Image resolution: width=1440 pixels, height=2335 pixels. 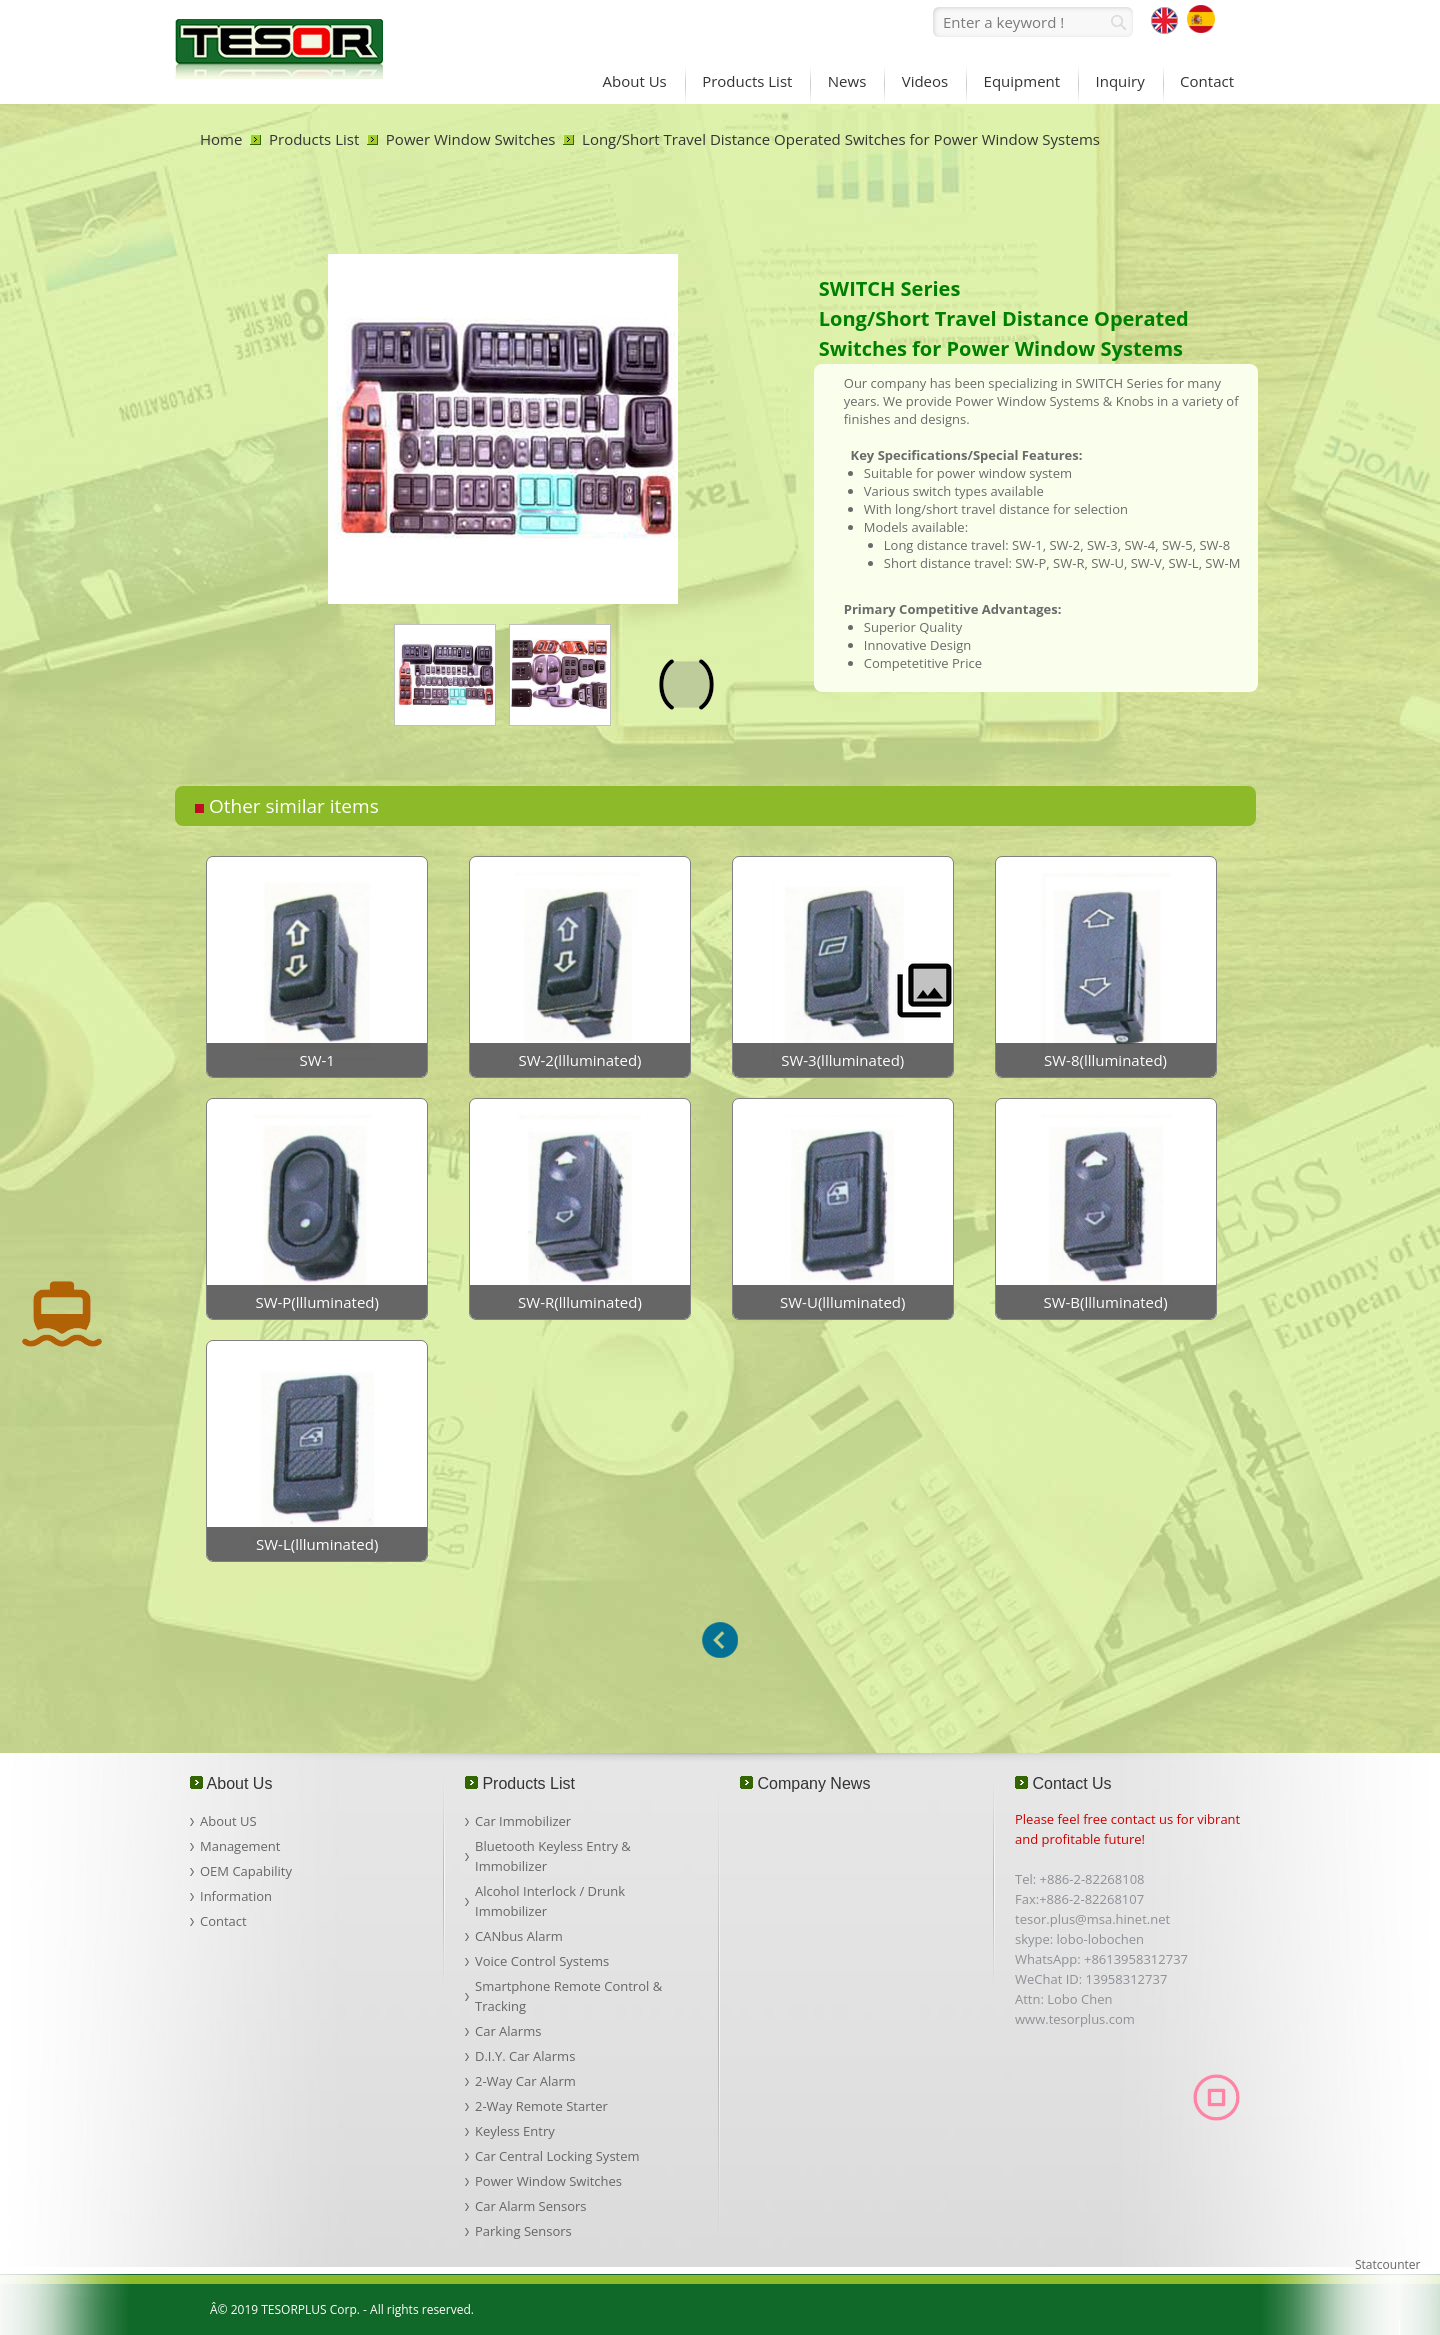 I want to click on ferry or boat transportation option, so click(x=62, y=1314).